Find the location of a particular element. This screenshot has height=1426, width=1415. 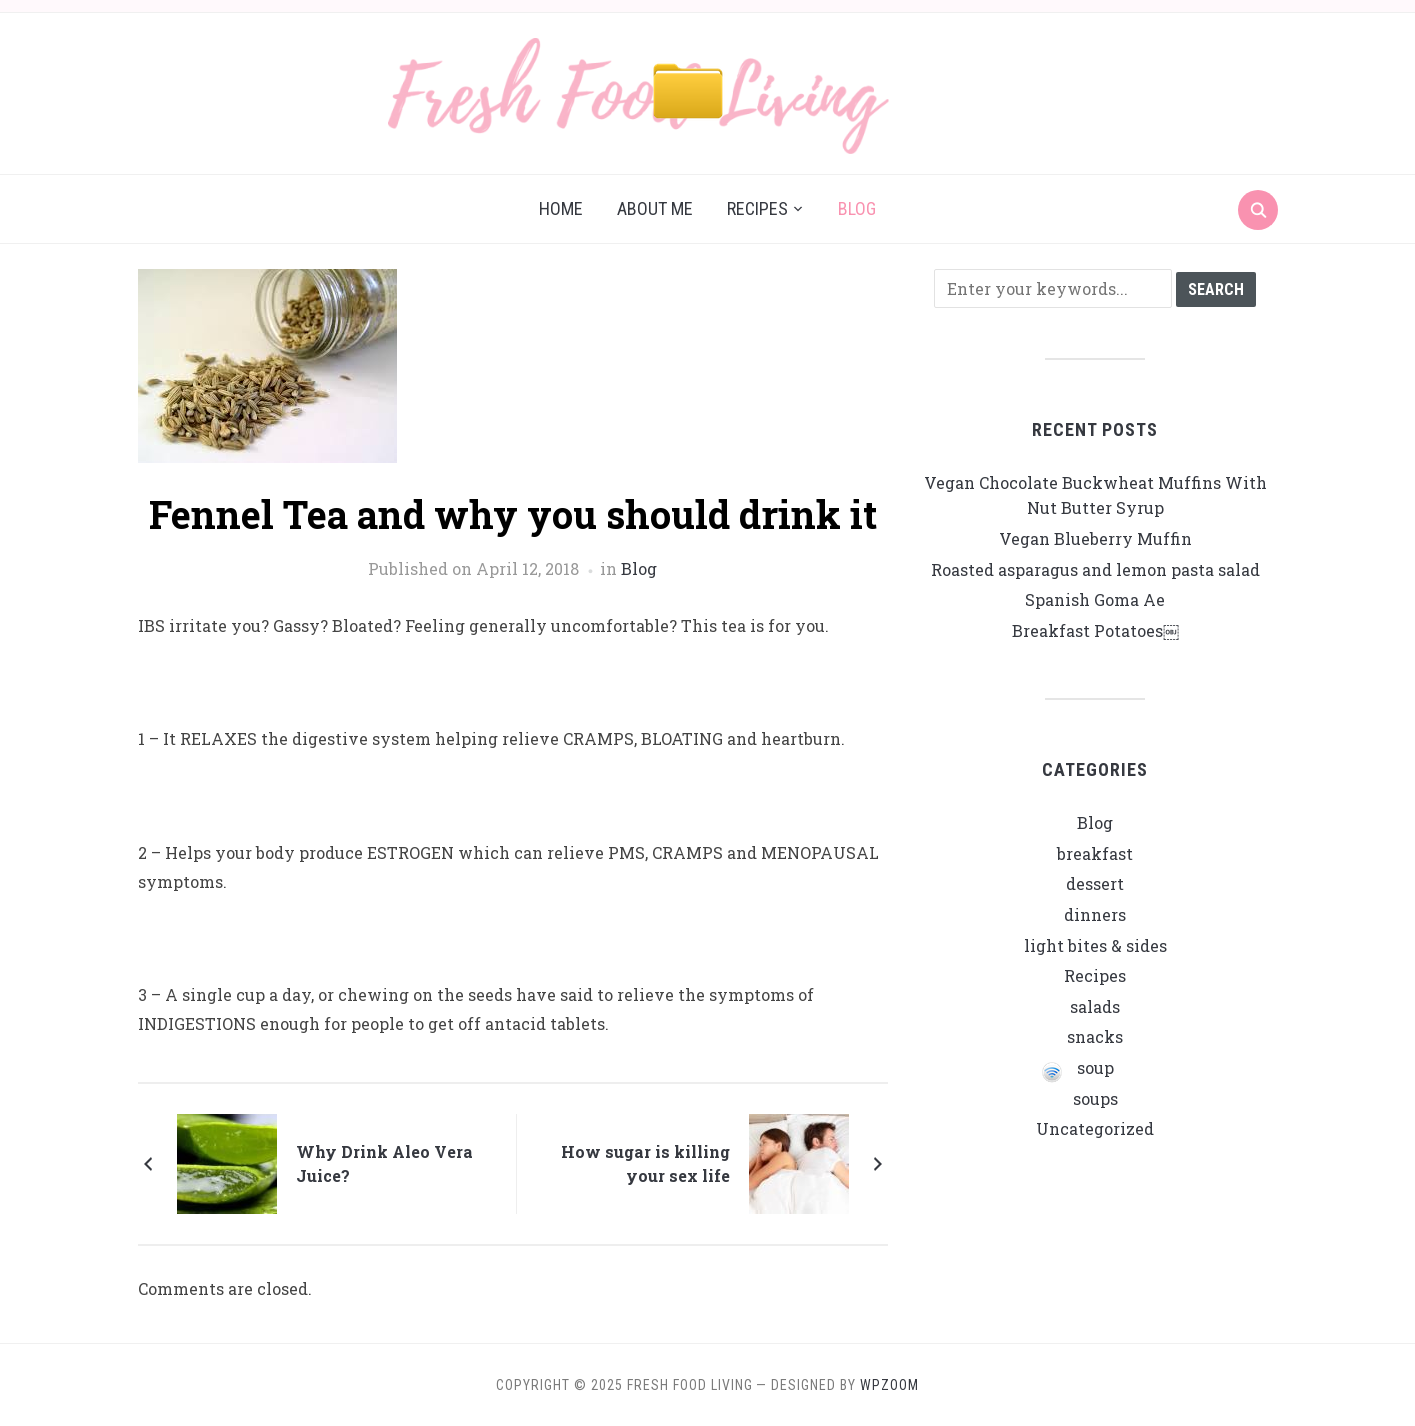

open airport utility to manage wireless network settings is located at coordinates (1052, 1072).